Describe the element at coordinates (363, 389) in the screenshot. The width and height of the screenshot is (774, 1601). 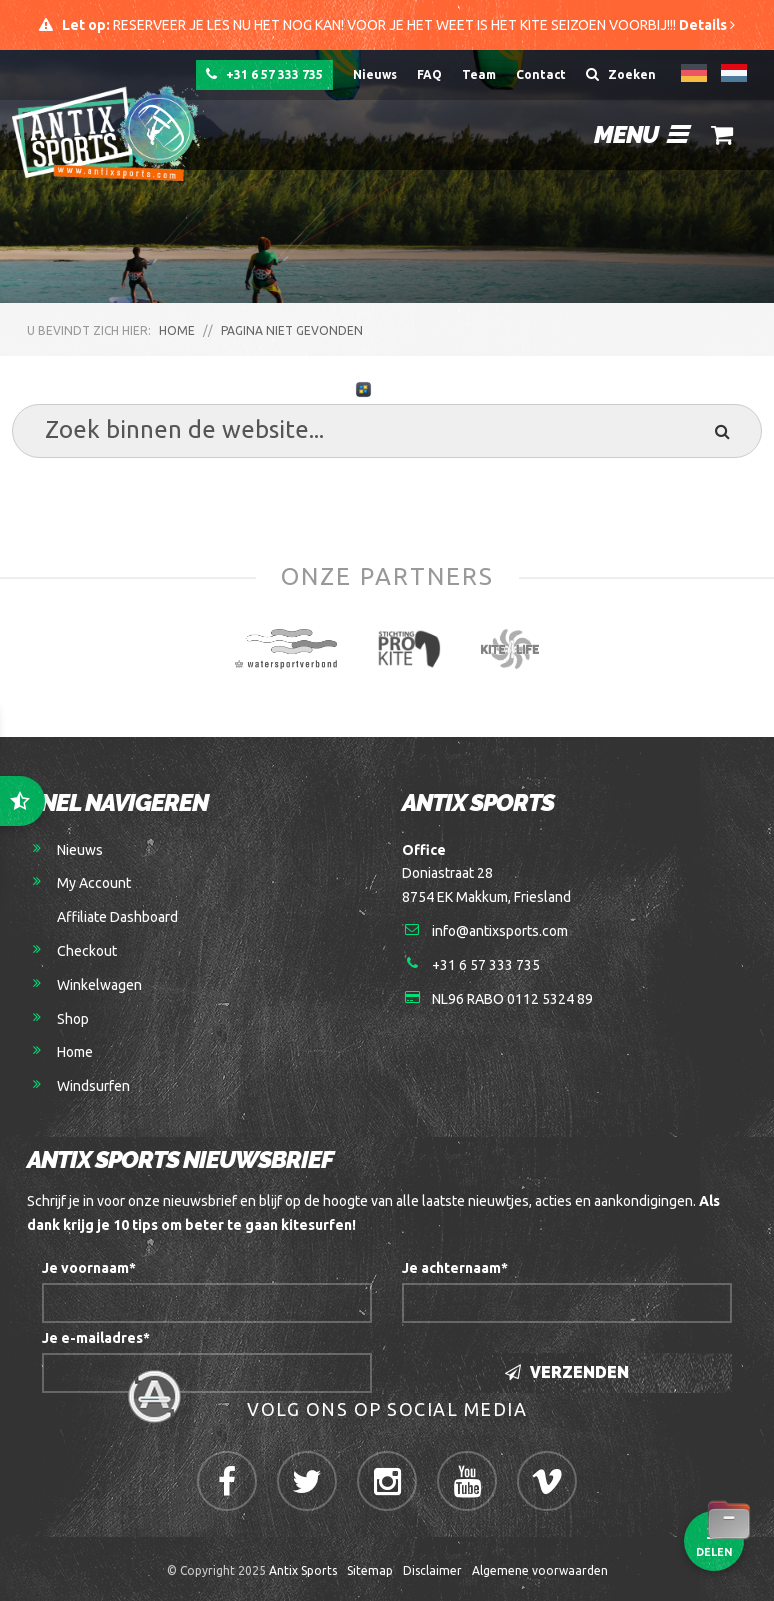
I see `launch gnome klotski sliding block puzzle game` at that location.